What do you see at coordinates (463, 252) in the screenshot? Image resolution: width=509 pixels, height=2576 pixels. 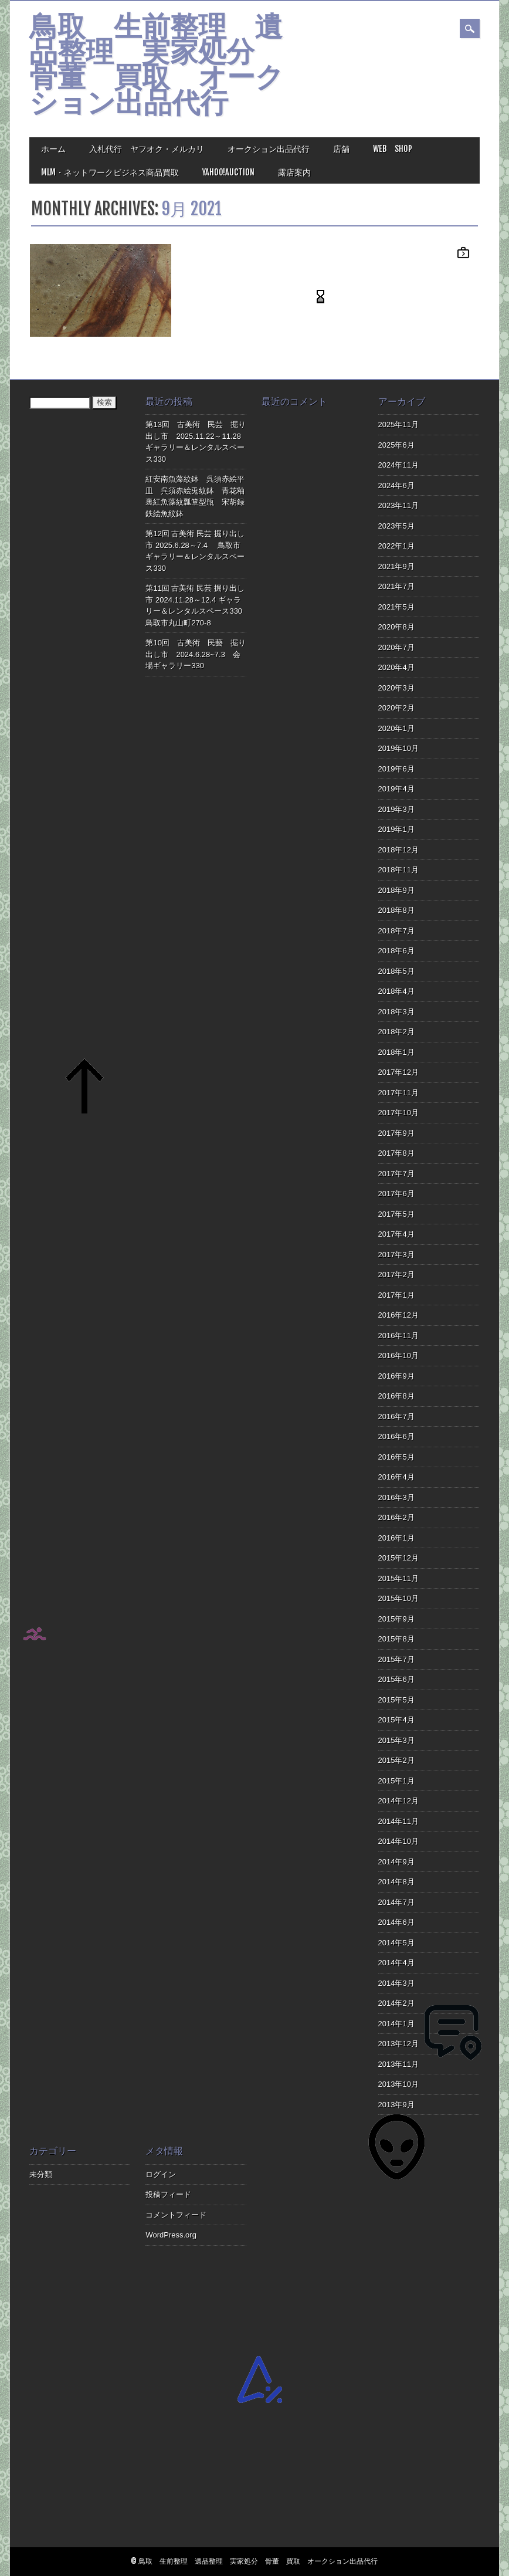 I see `schedule task for next week` at bounding box center [463, 252].